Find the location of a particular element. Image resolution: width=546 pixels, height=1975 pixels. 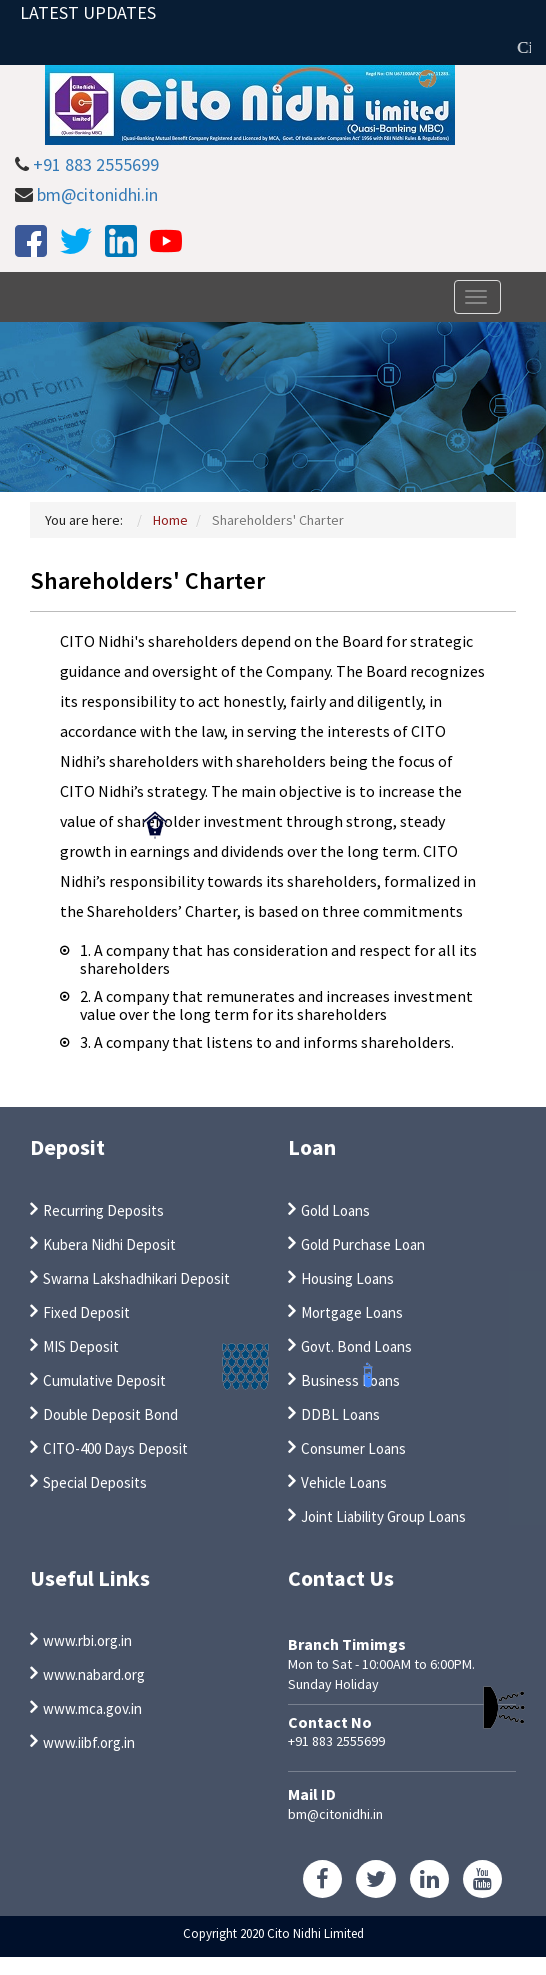

access pet or wildlife features is located at coordinates (155, 825).